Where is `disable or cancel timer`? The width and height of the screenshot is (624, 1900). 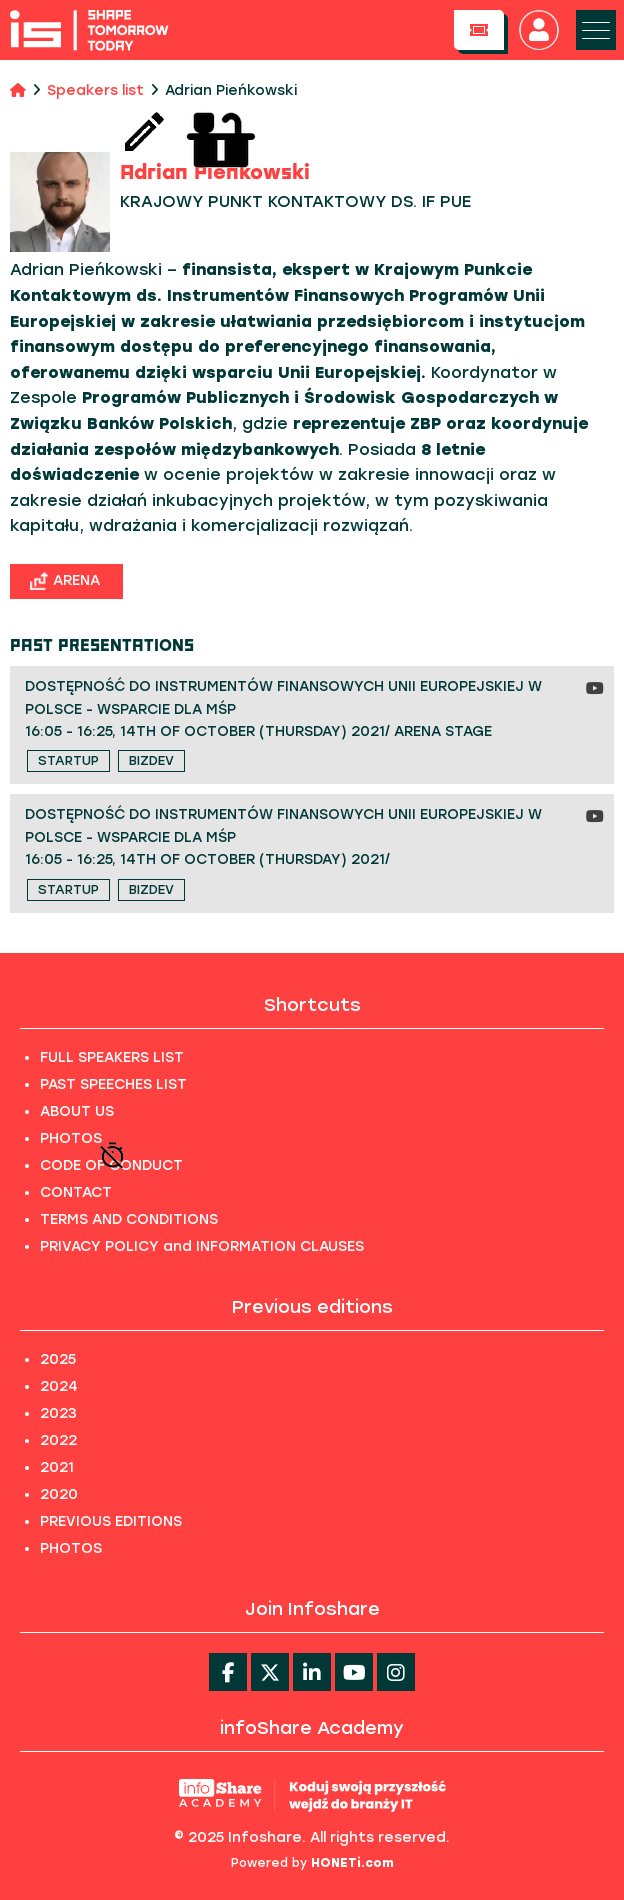 disable or cancel timer is located at coordinates (112, 1155).